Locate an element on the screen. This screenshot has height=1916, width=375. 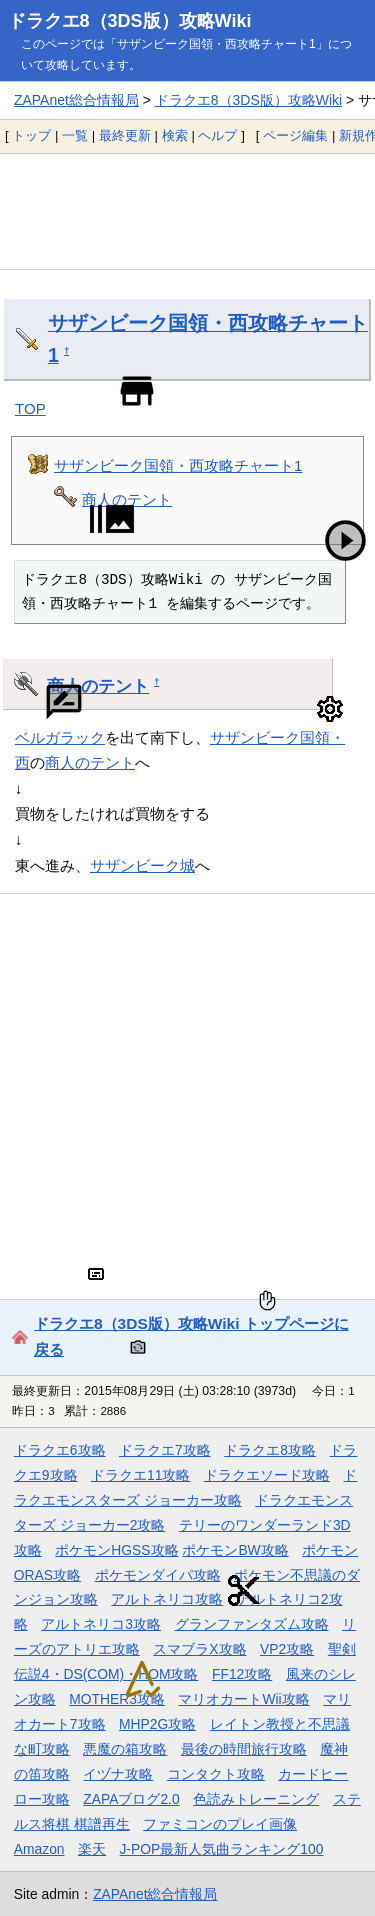
stop or pause an action is located at coordinates (267, 1300).